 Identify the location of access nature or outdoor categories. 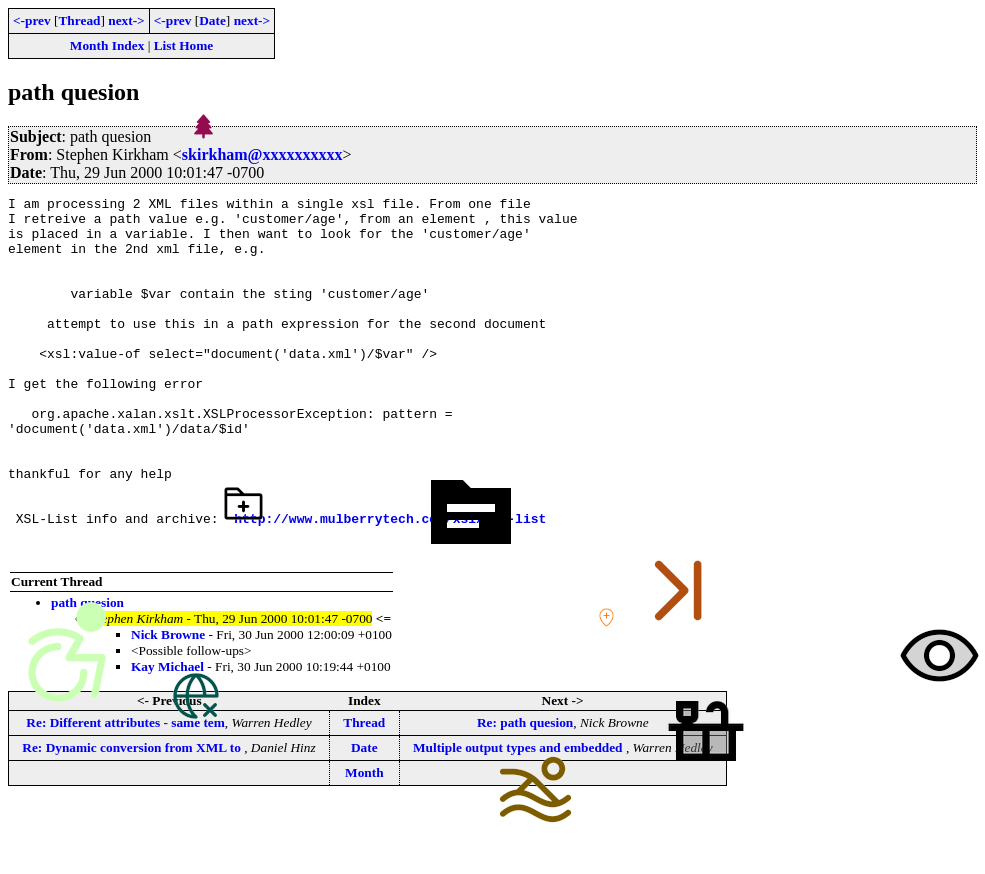
(203, 126).